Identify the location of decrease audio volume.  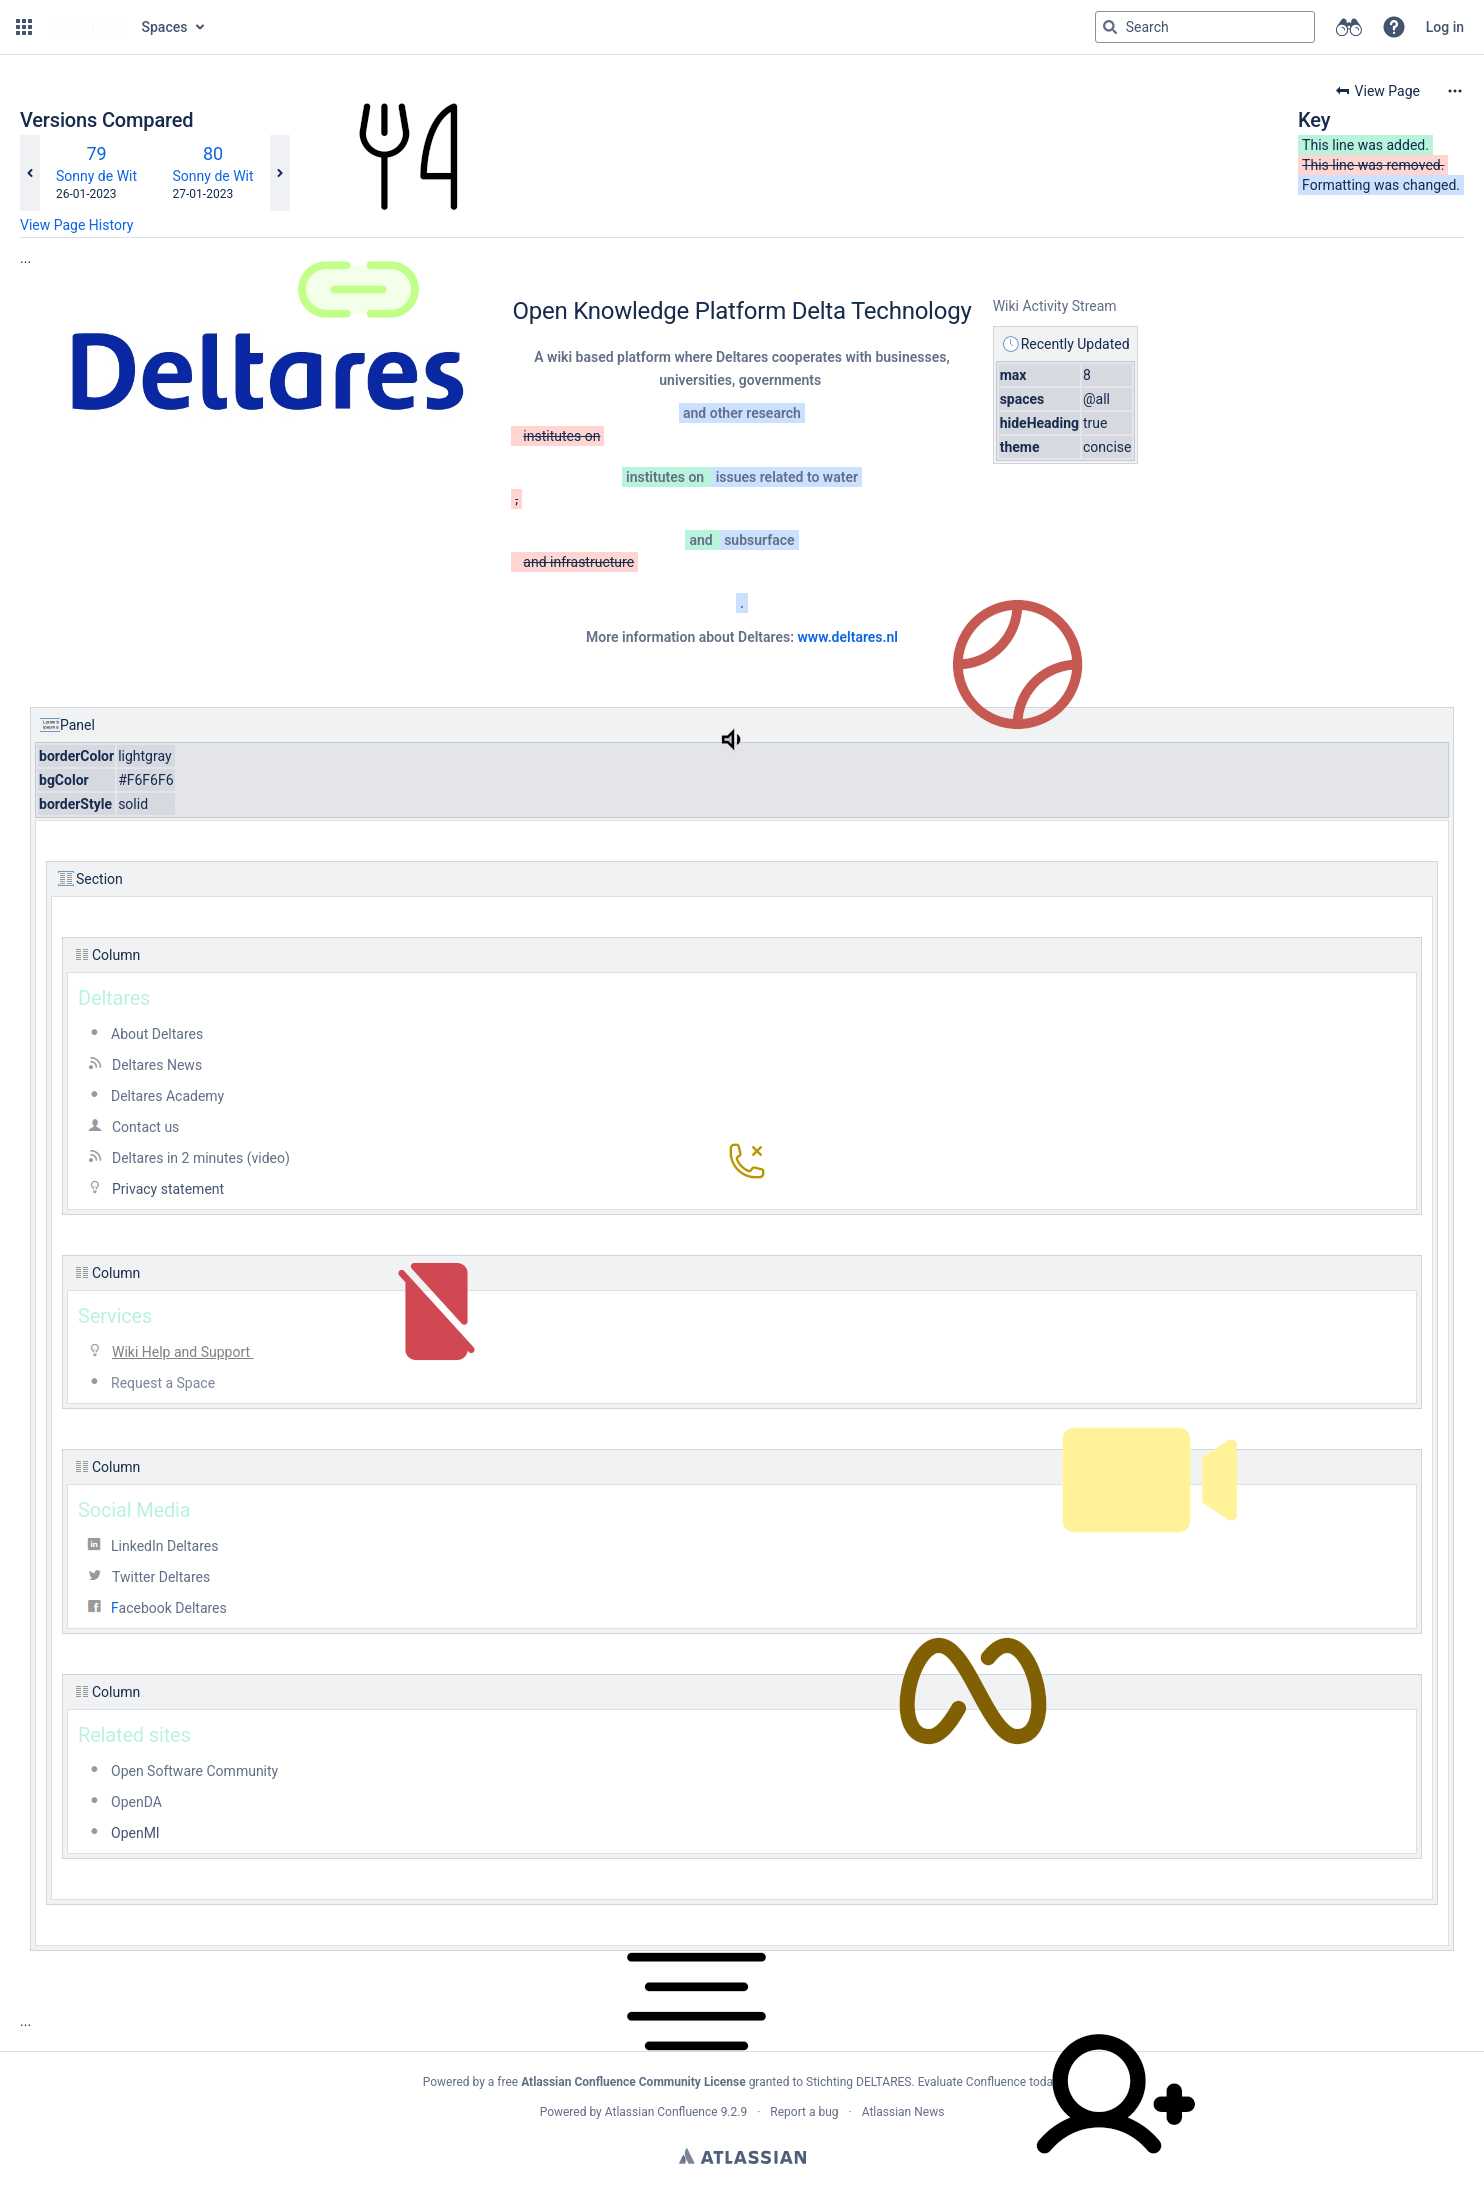
(731, 739).